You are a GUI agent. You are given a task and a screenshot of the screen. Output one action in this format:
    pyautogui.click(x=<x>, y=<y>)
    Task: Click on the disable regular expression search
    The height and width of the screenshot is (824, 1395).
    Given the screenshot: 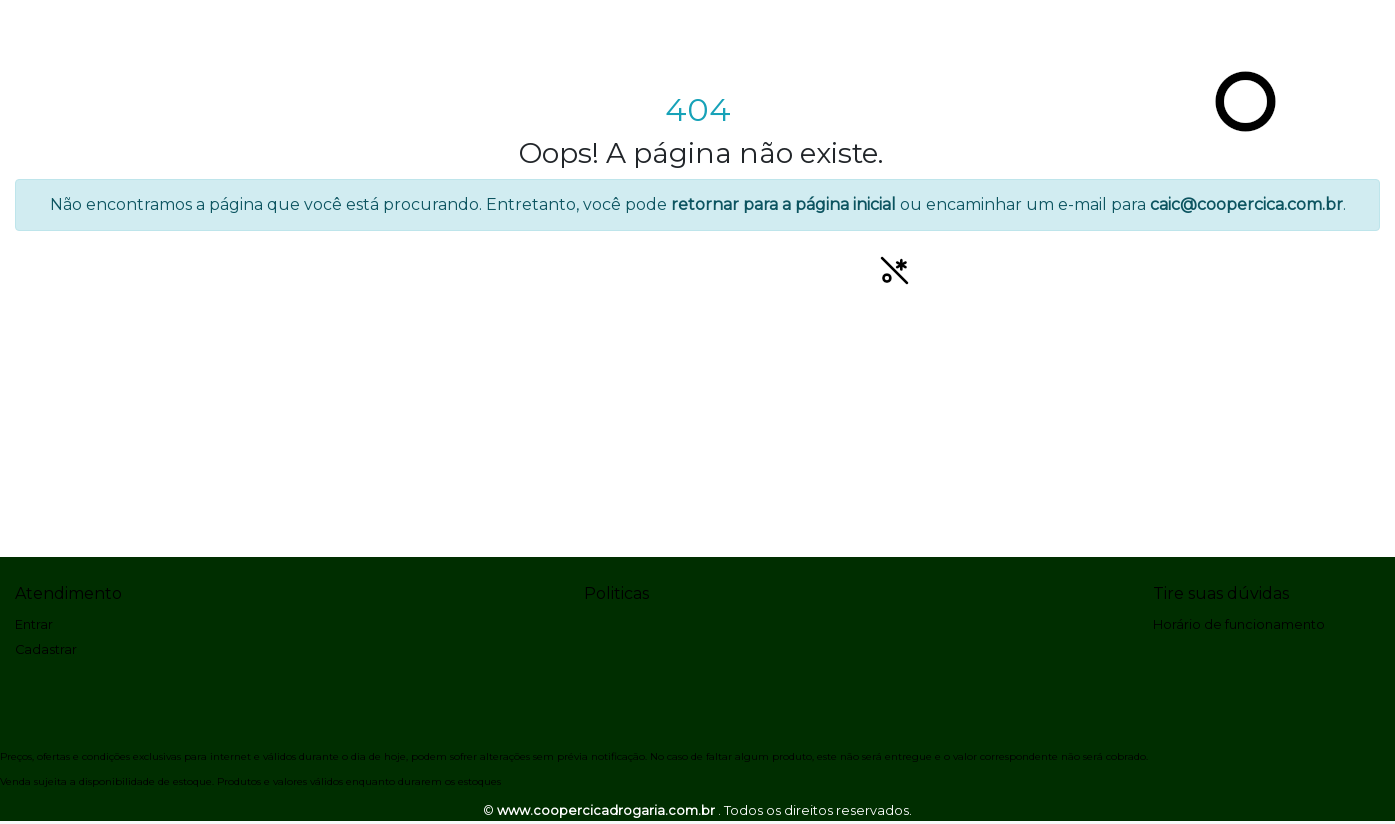 What is the action you would take?
    pyautogui.click(x=894, y=270)
    